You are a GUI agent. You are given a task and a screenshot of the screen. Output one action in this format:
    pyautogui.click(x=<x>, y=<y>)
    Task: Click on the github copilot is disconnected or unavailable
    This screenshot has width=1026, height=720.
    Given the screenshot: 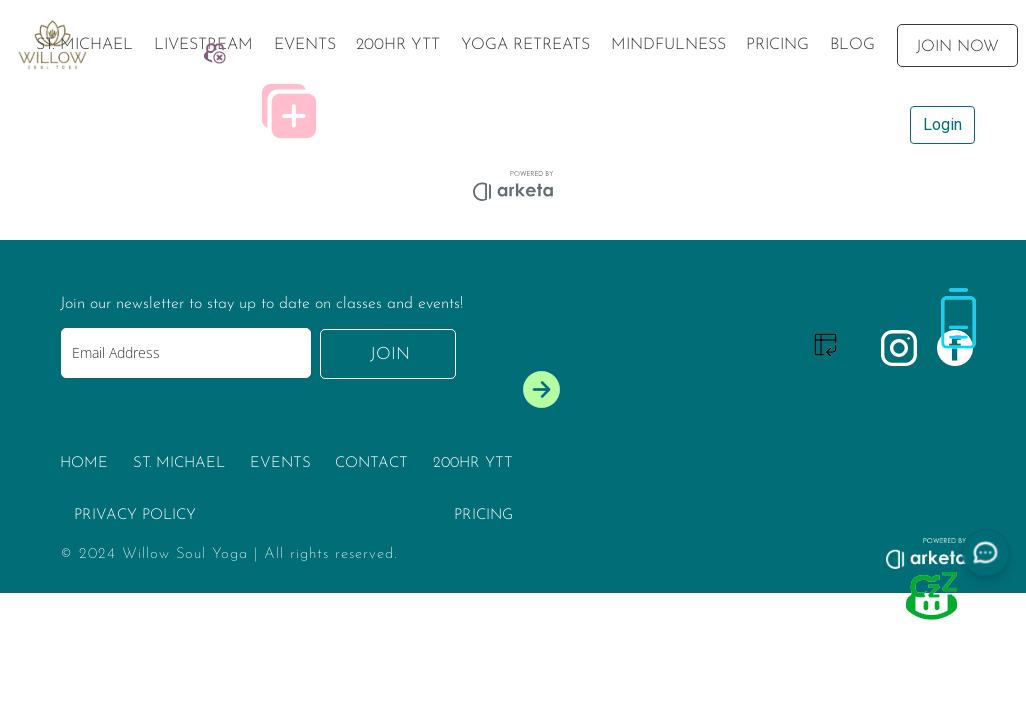 What is the action you would take?
    pyautogui.click(x=215, y=53)
    